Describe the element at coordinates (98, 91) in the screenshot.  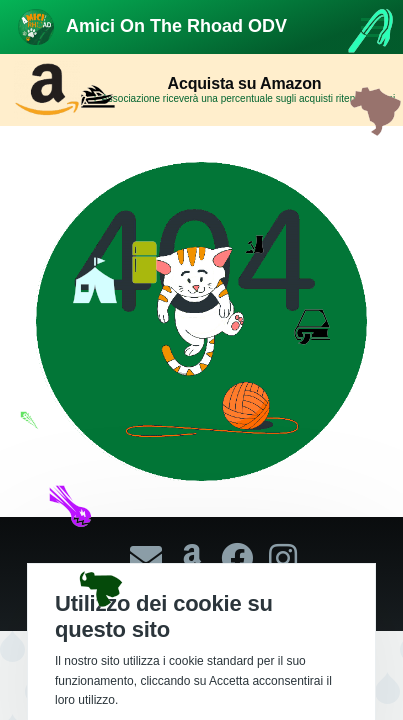
I see `select speedboat or watercraft vehicle` at that location.